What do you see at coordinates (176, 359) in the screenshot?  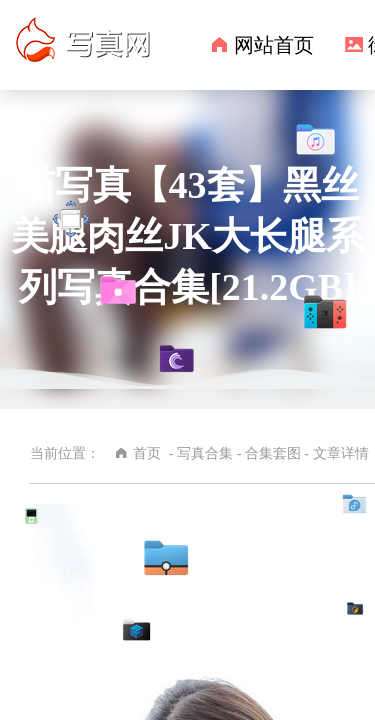 I see `open folder containing bittorrent downloads` at bounding box center [176, 359].